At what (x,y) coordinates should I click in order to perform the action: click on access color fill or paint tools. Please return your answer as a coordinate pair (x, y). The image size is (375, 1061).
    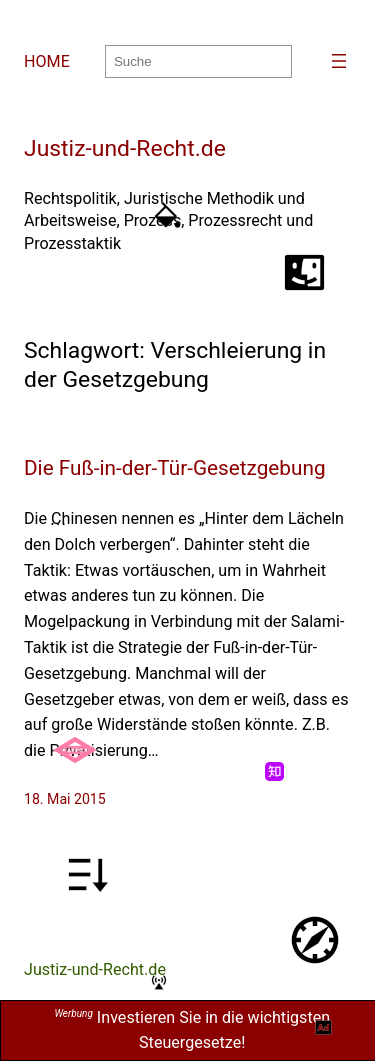
    Looking at the image, I should click on (167, 215).